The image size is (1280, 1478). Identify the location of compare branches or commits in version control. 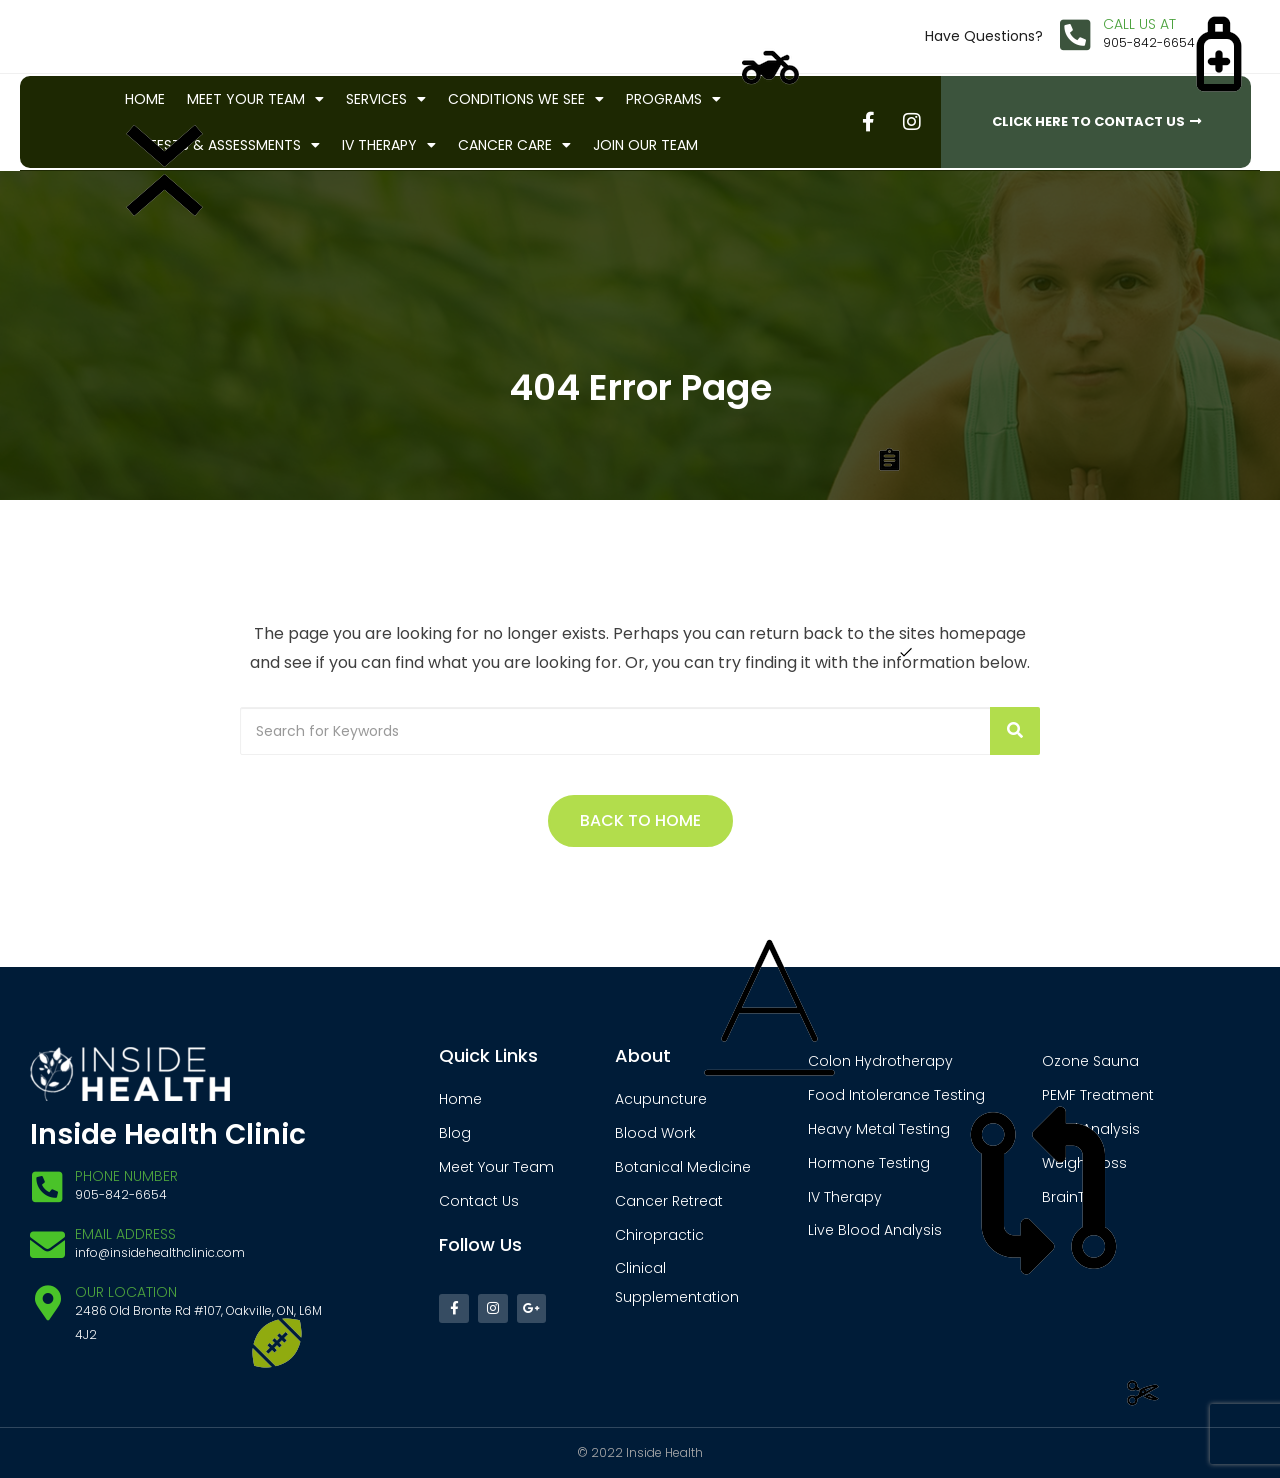
(1043, 1190).